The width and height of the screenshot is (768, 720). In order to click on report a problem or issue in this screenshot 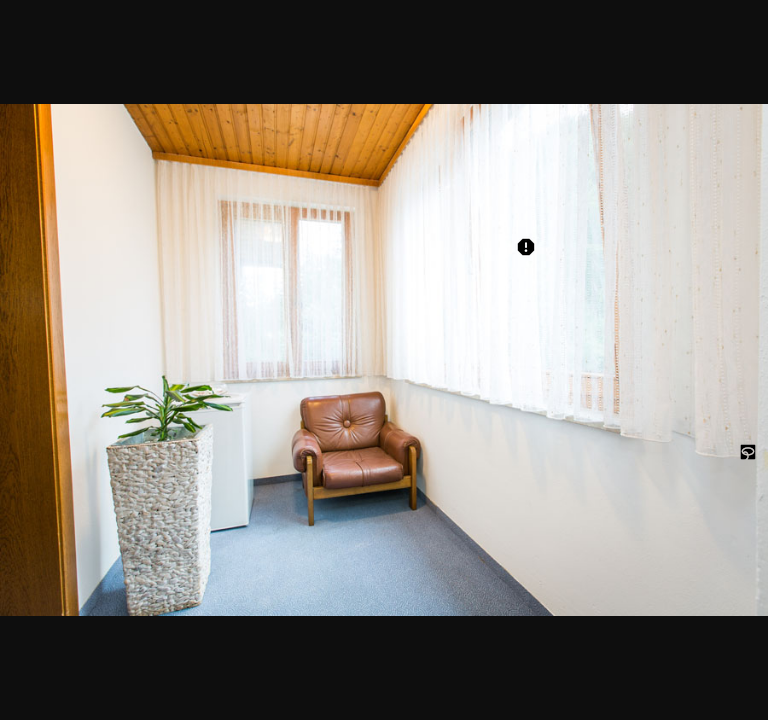, I will do `click(526, 247)`.